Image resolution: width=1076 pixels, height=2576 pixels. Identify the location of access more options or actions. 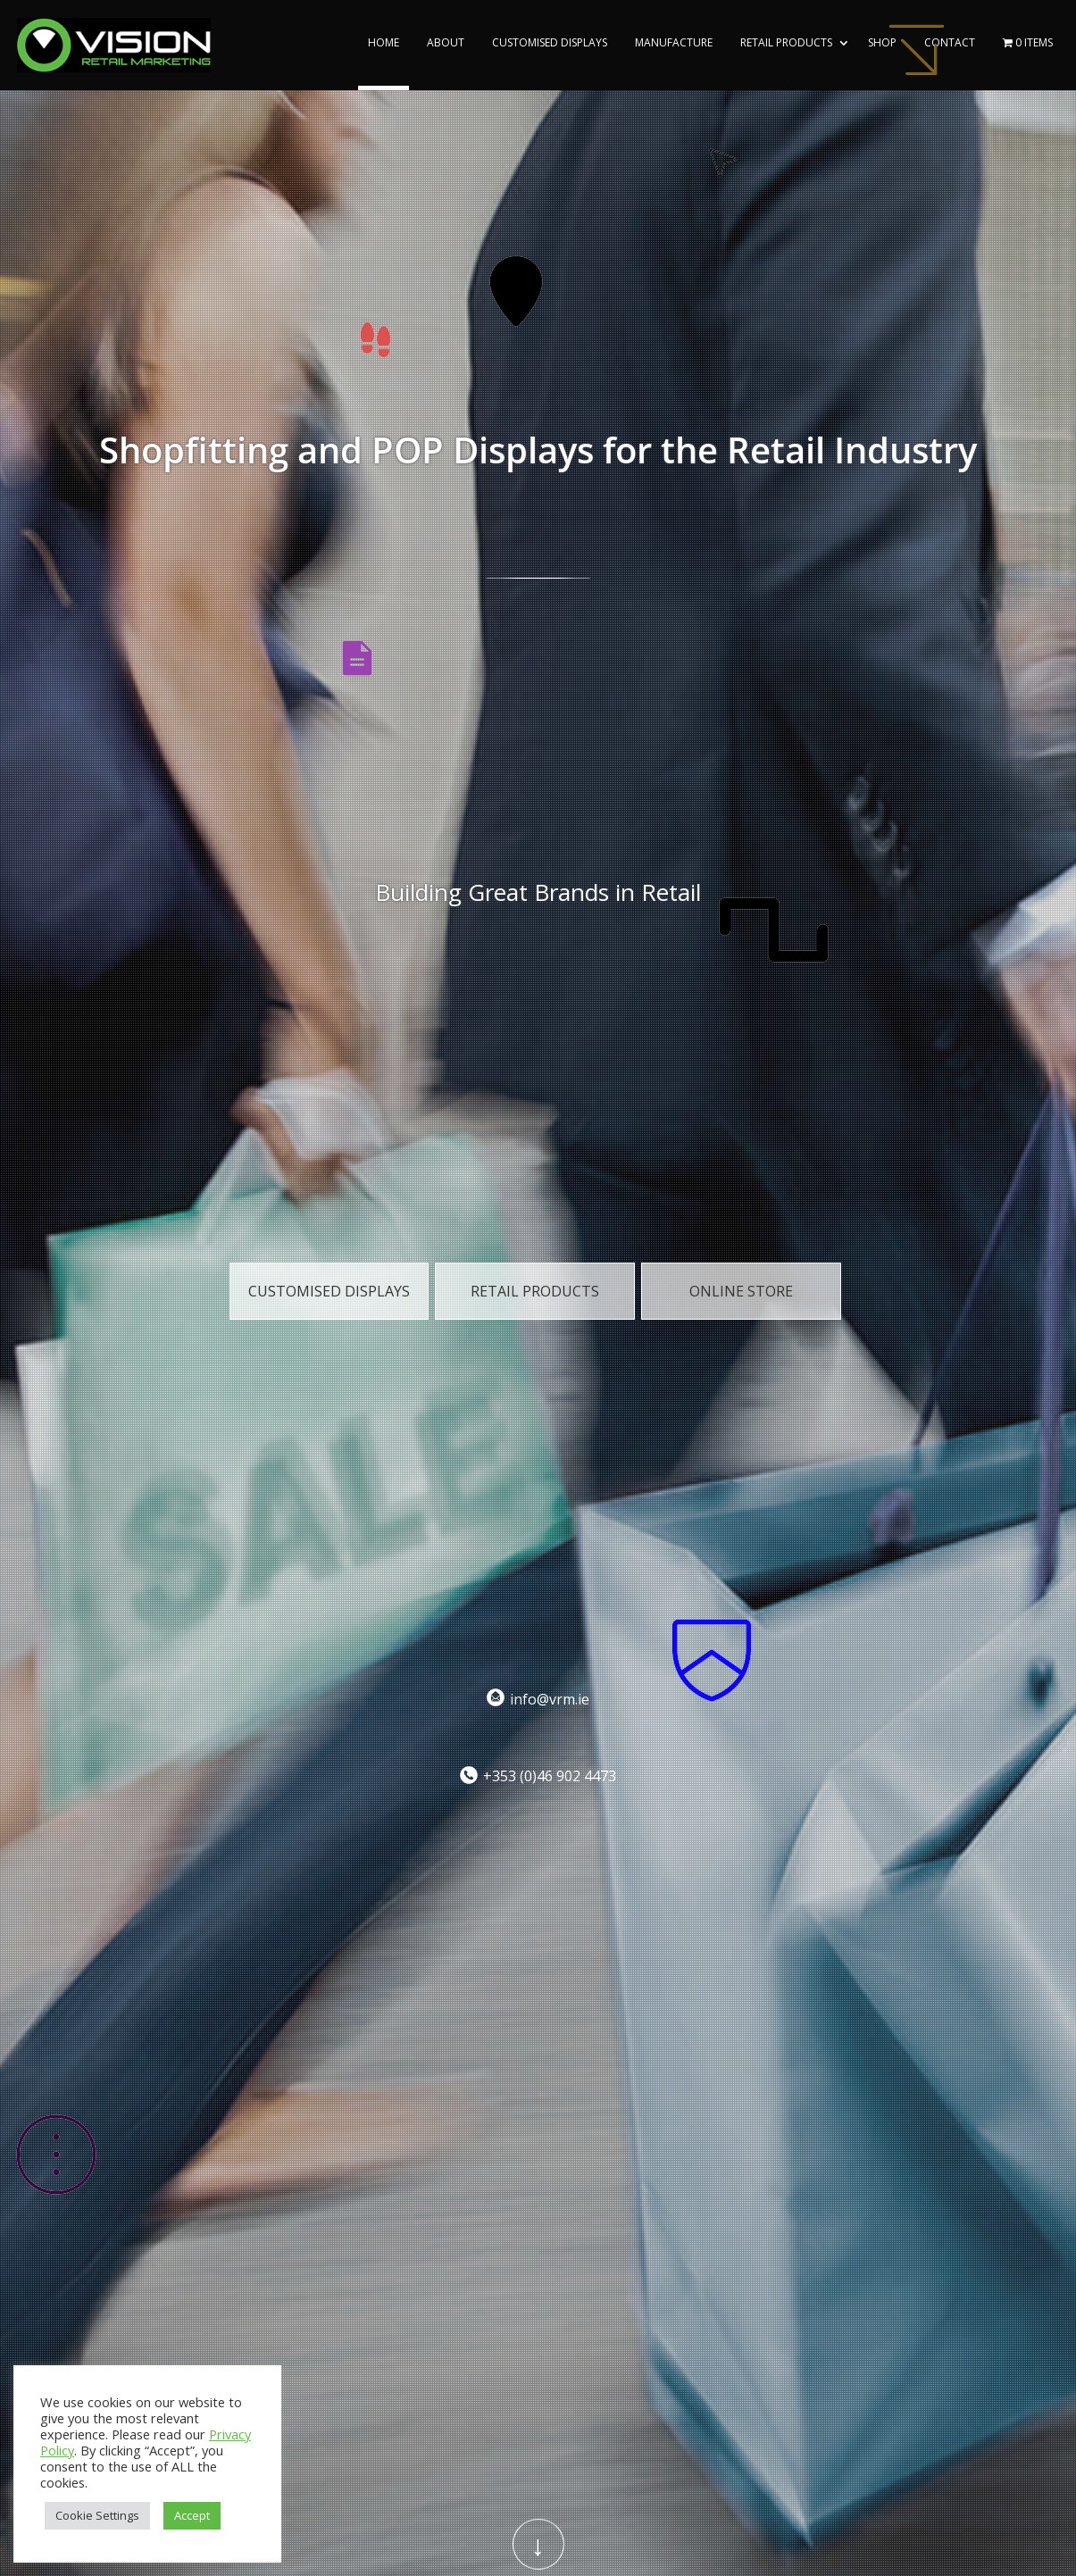
(56, 2155).